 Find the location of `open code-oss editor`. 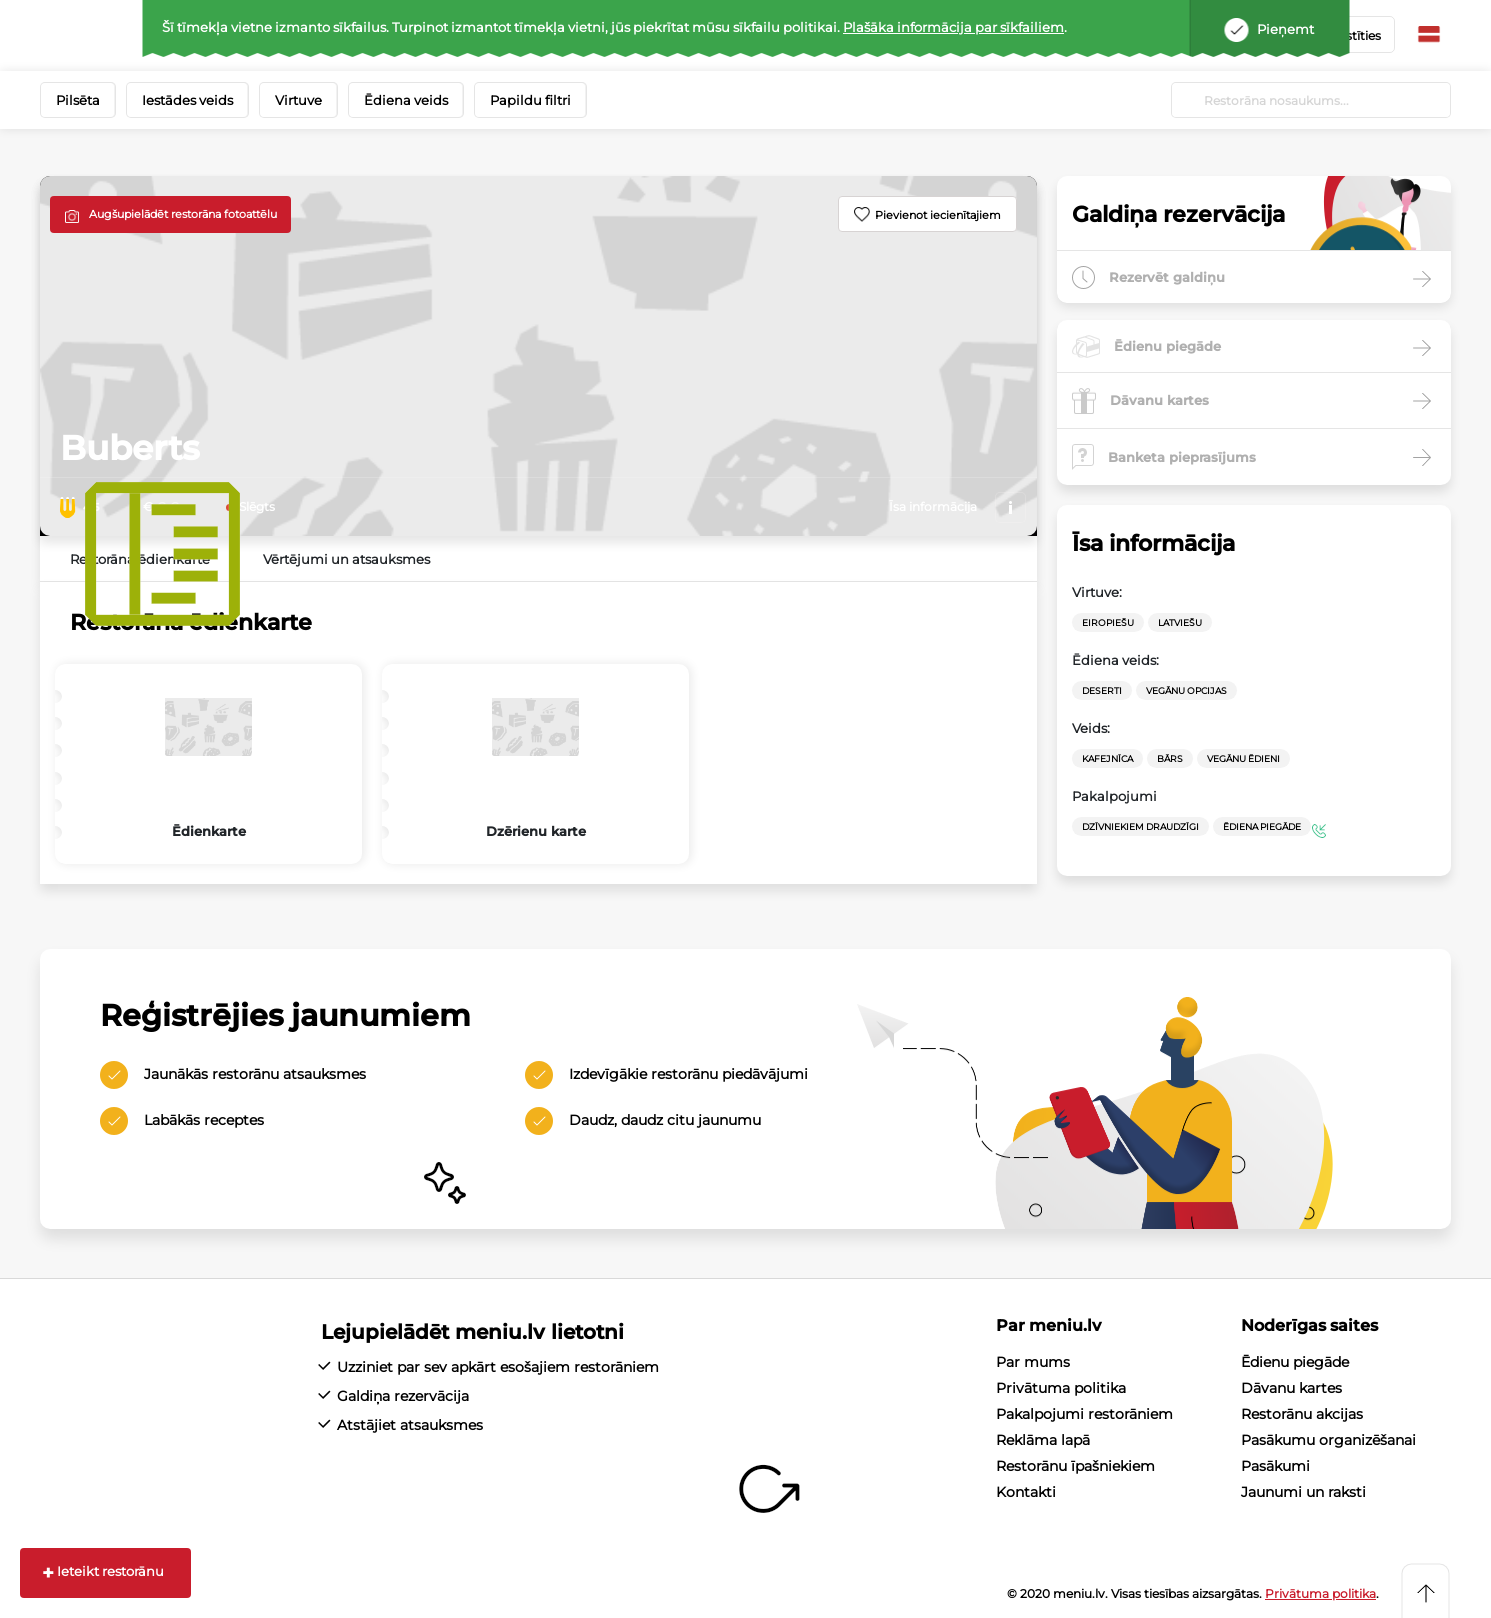

open code-oss editor is located at coordinates (162, 559).